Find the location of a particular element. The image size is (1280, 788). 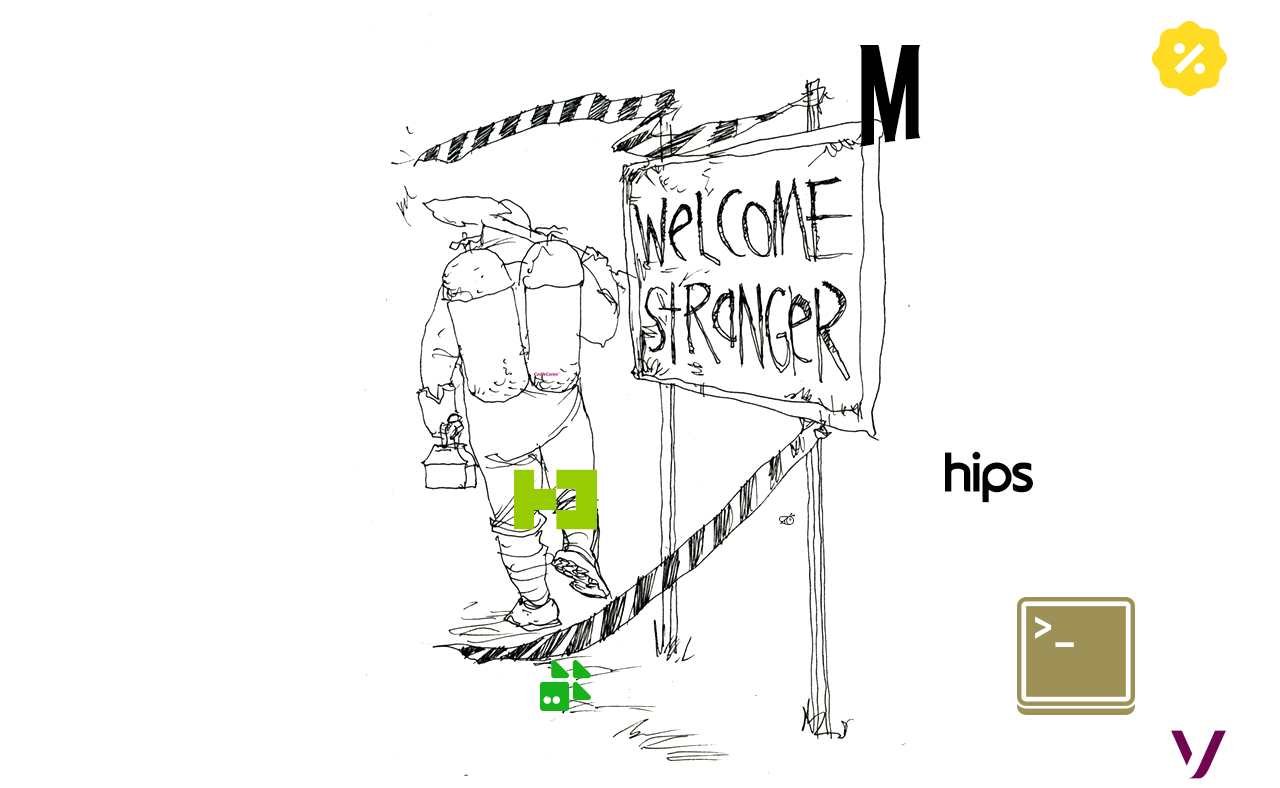

open the Honeygain app is located at coordinates (787, 519).